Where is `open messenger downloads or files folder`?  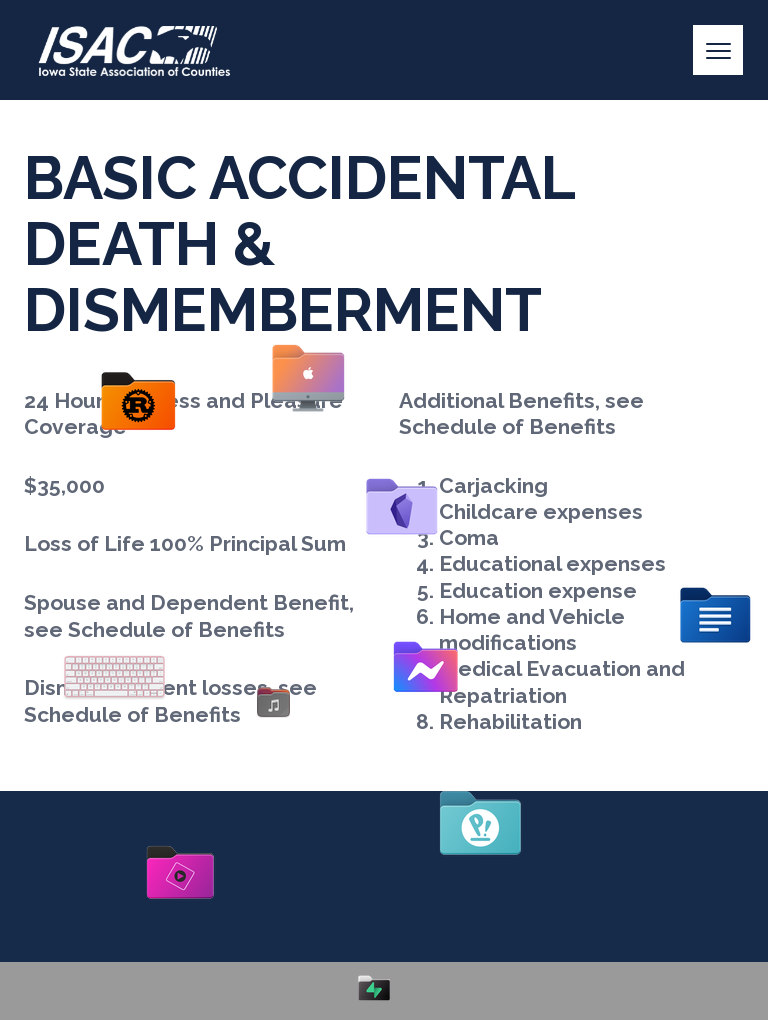 open messenger downloads or files folder is located at coordinates (425, 668).